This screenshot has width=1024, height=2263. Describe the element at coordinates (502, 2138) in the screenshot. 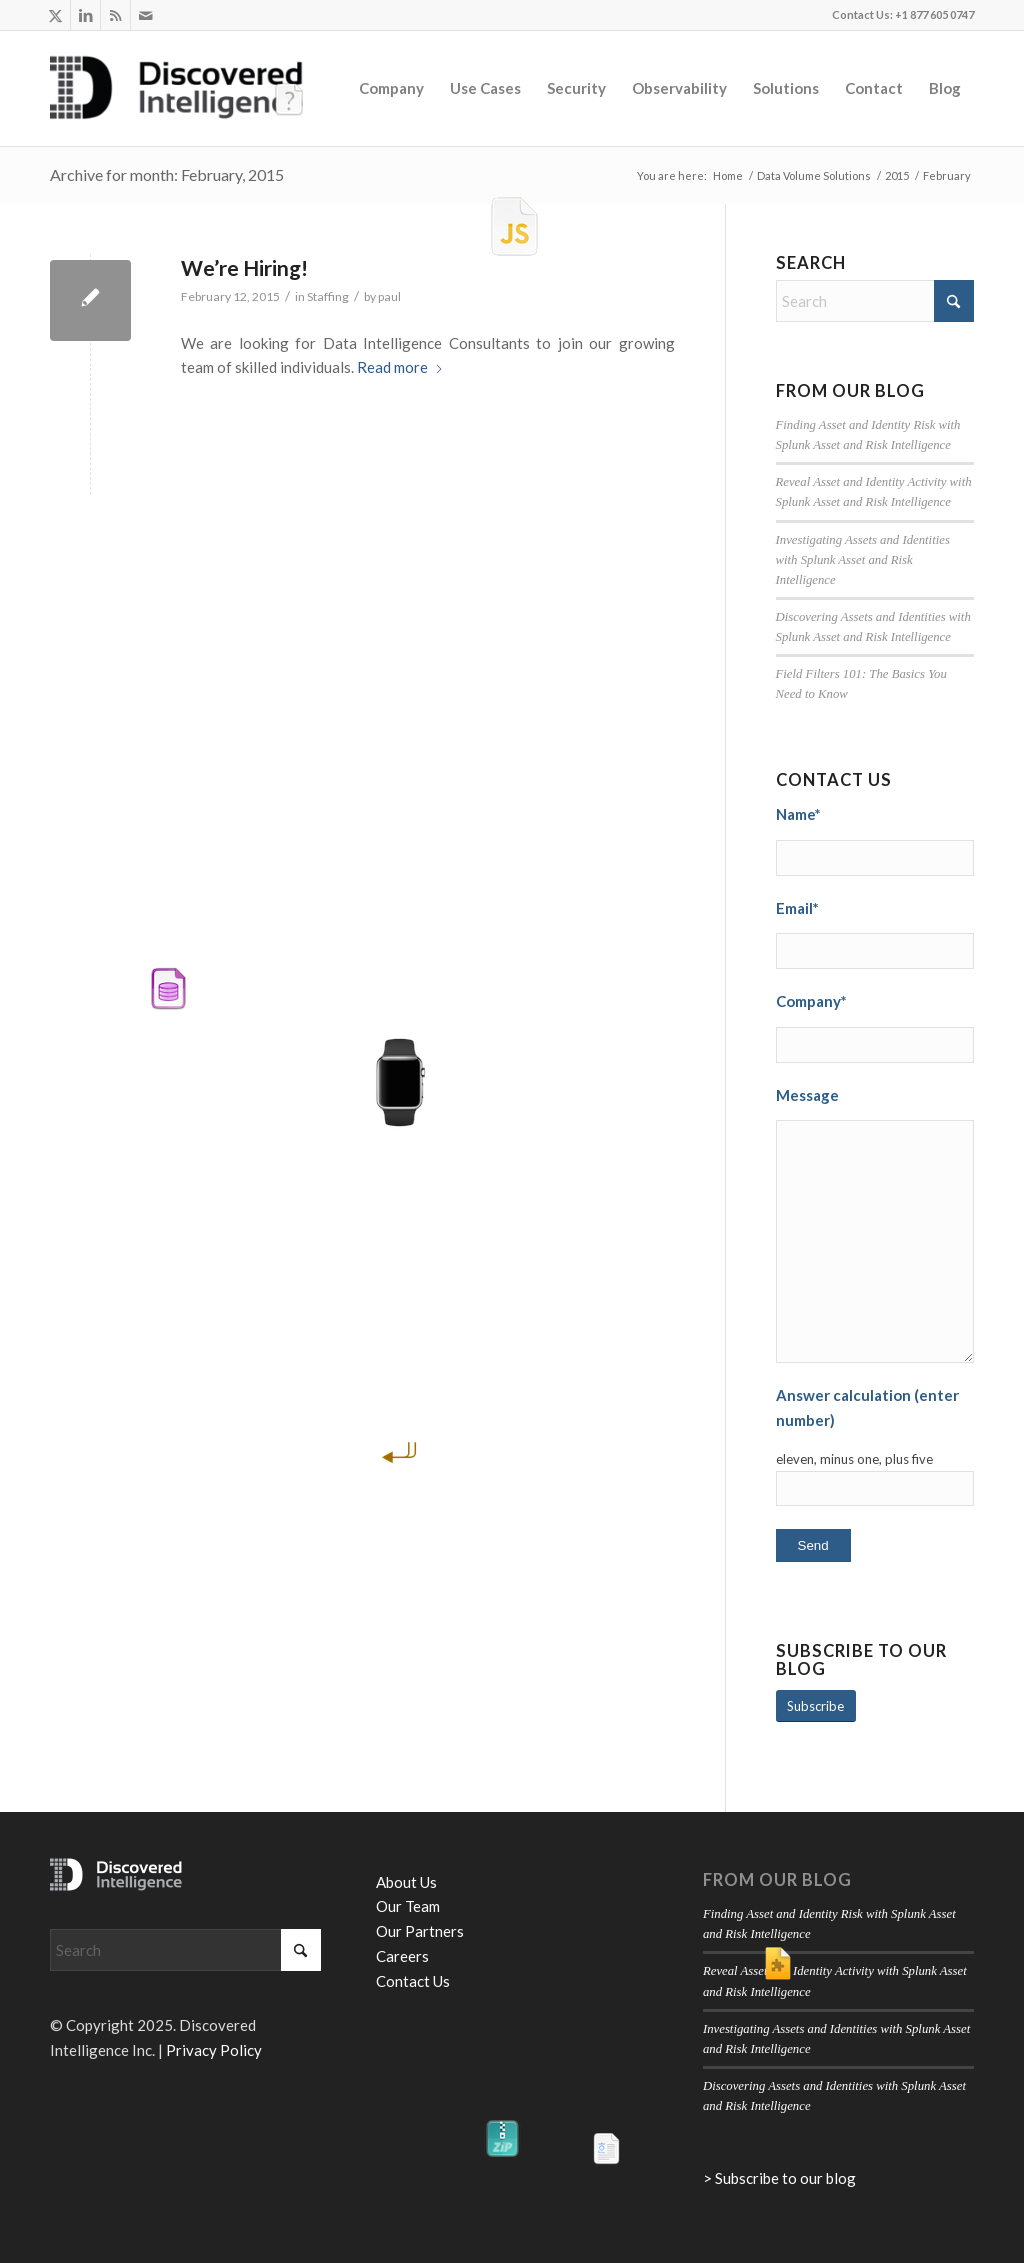

I see `compressed zip archive file` at that location.